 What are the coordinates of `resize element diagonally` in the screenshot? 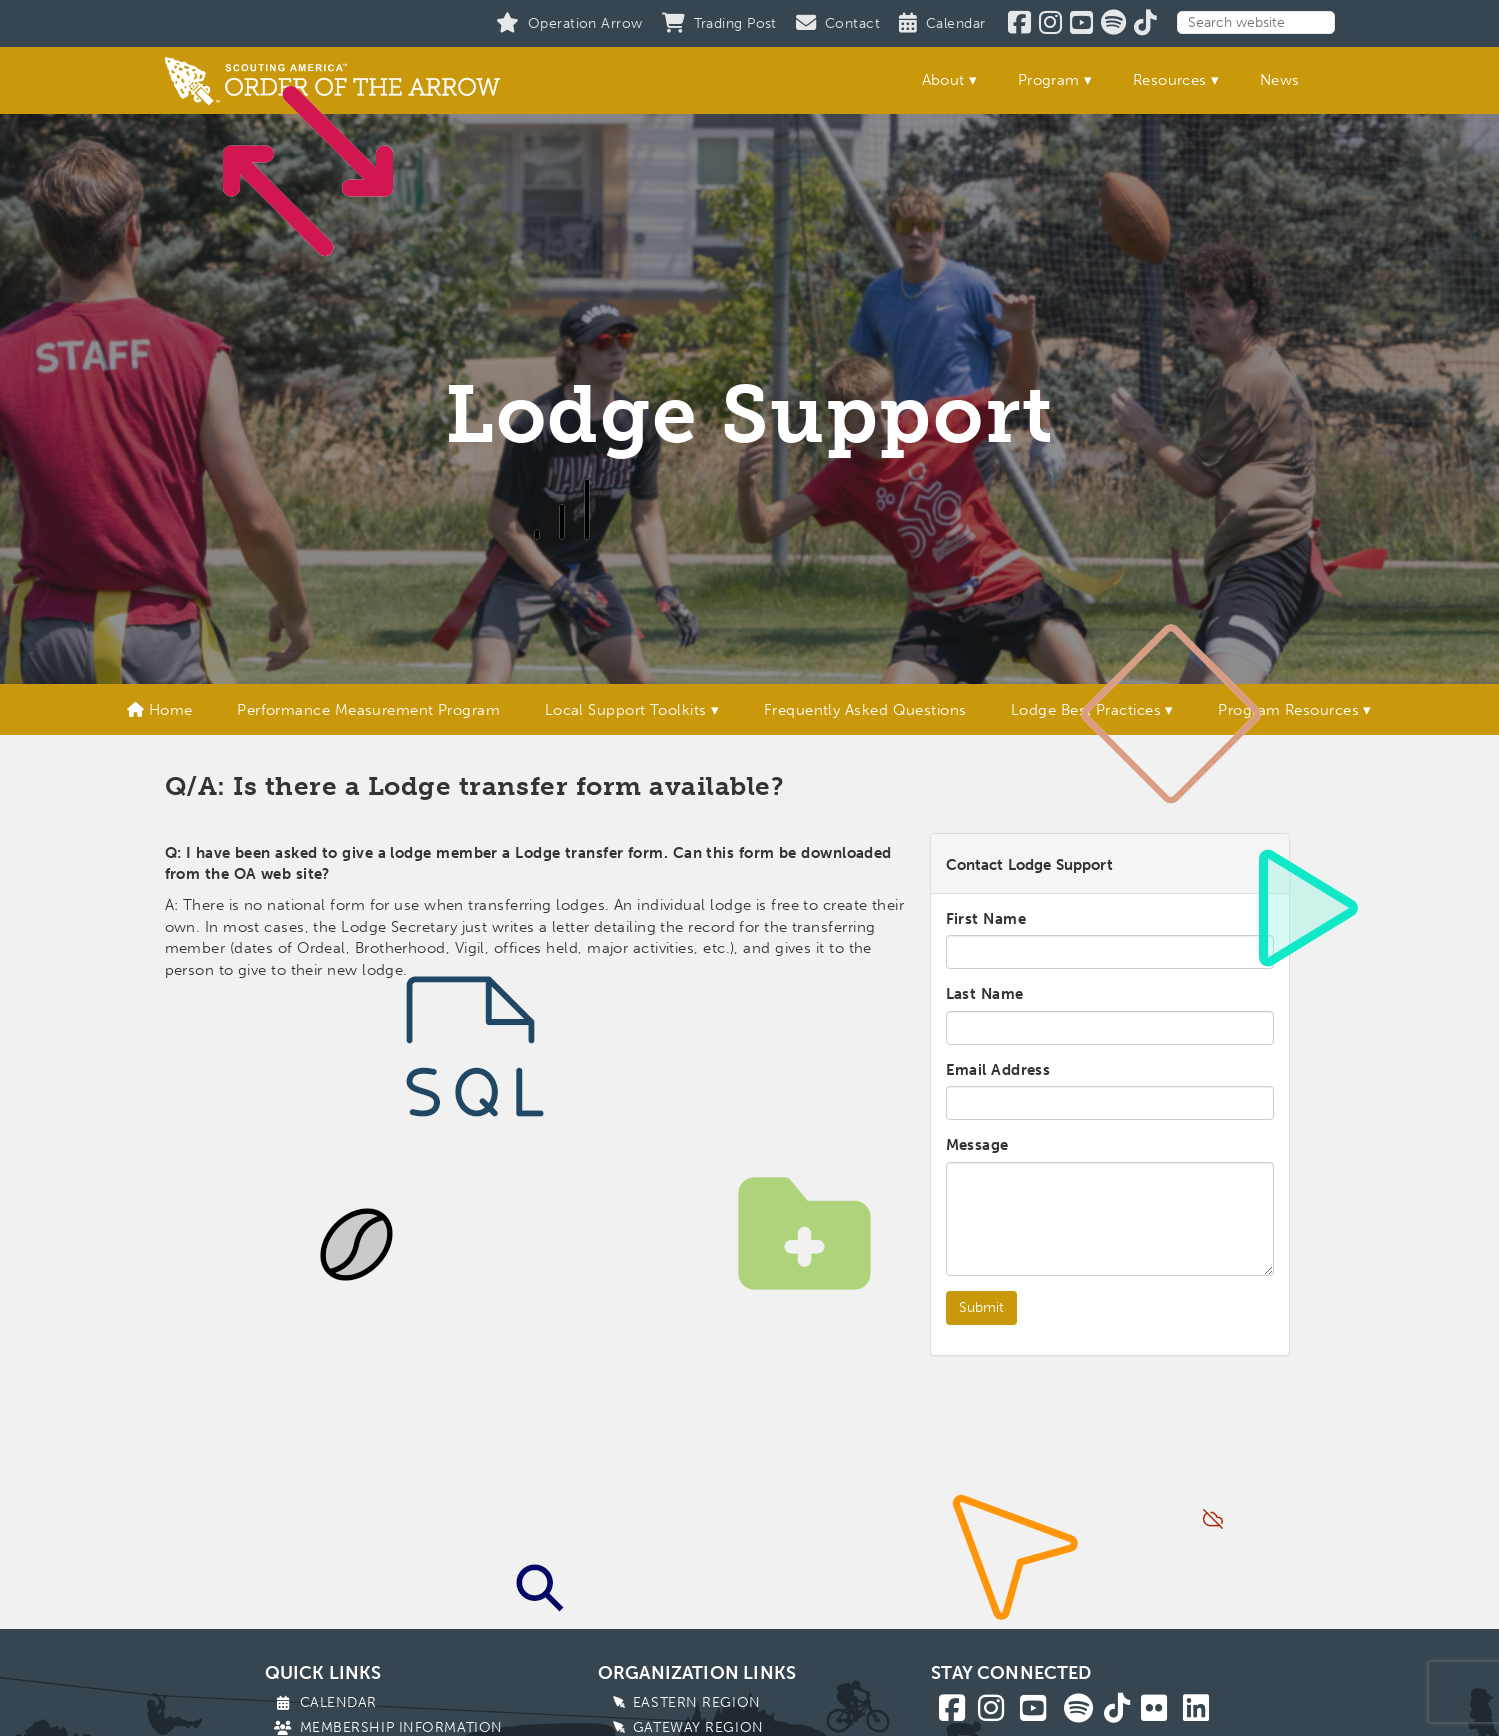 It's located at (308, 171).